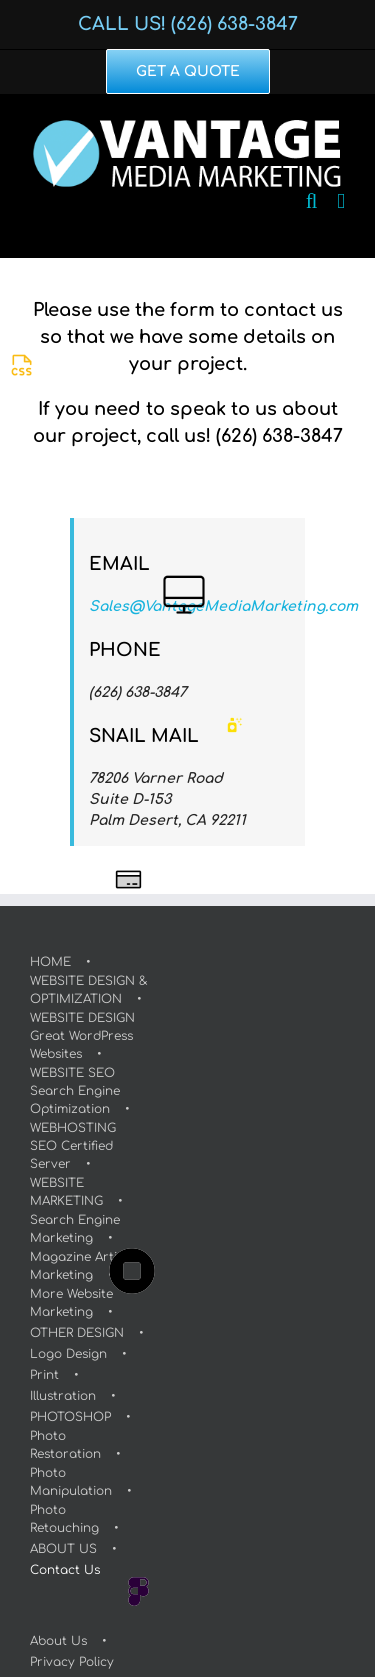 The width and height of the screenshot is (375, 1677). What do you see at coordinates (138, 1591) in the screenshot?
I see `open figma design file` at bounding box center [138, 1591].